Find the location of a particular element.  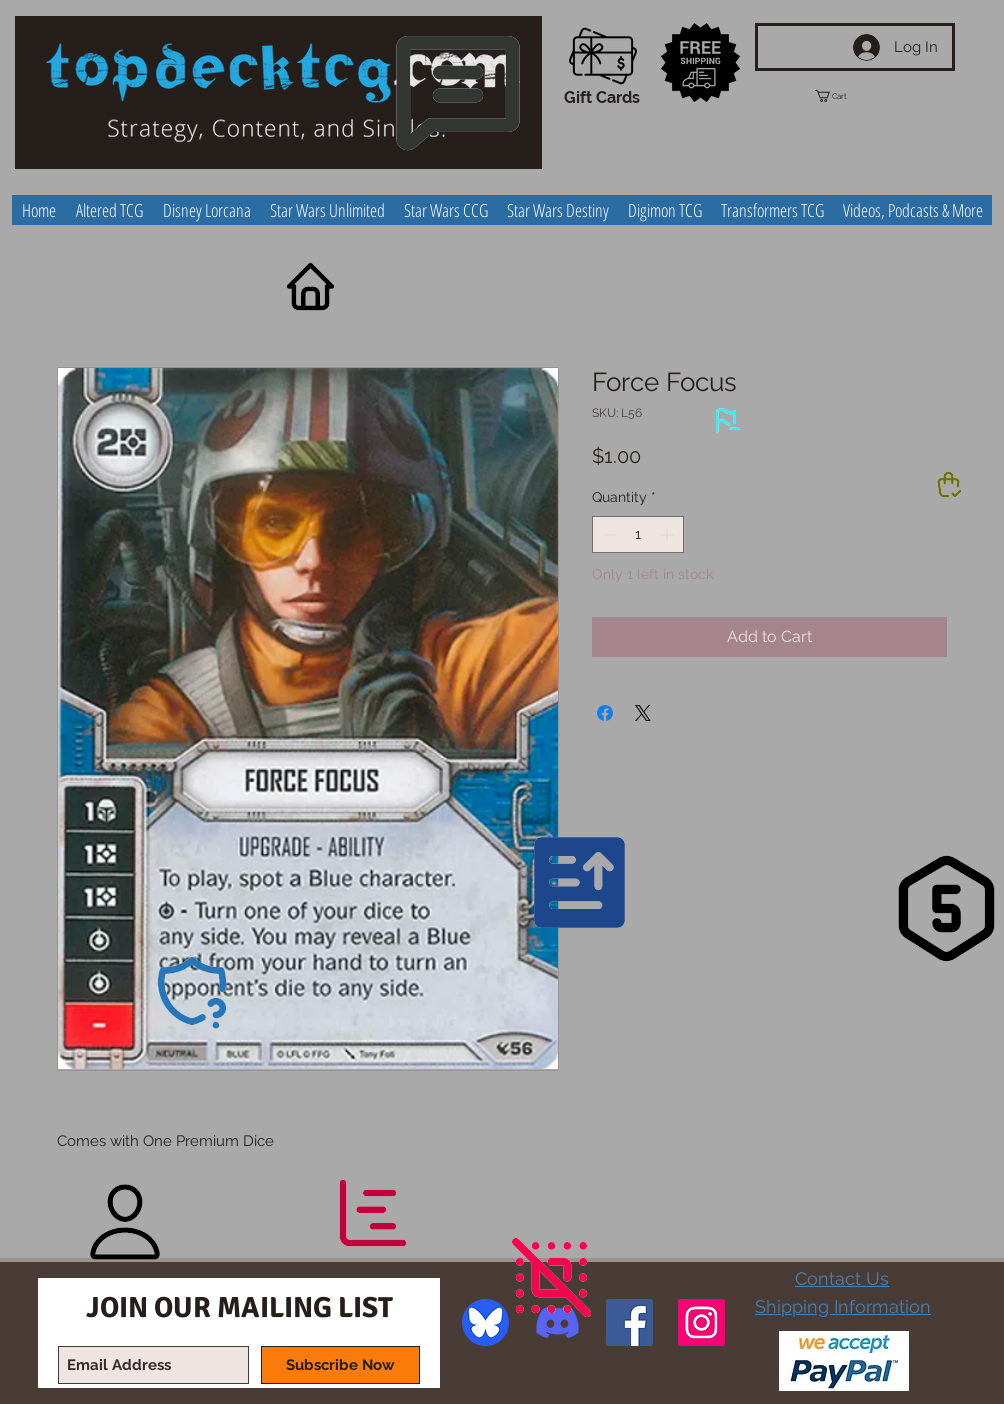

view your profile is located at coordinates (125, 1222).